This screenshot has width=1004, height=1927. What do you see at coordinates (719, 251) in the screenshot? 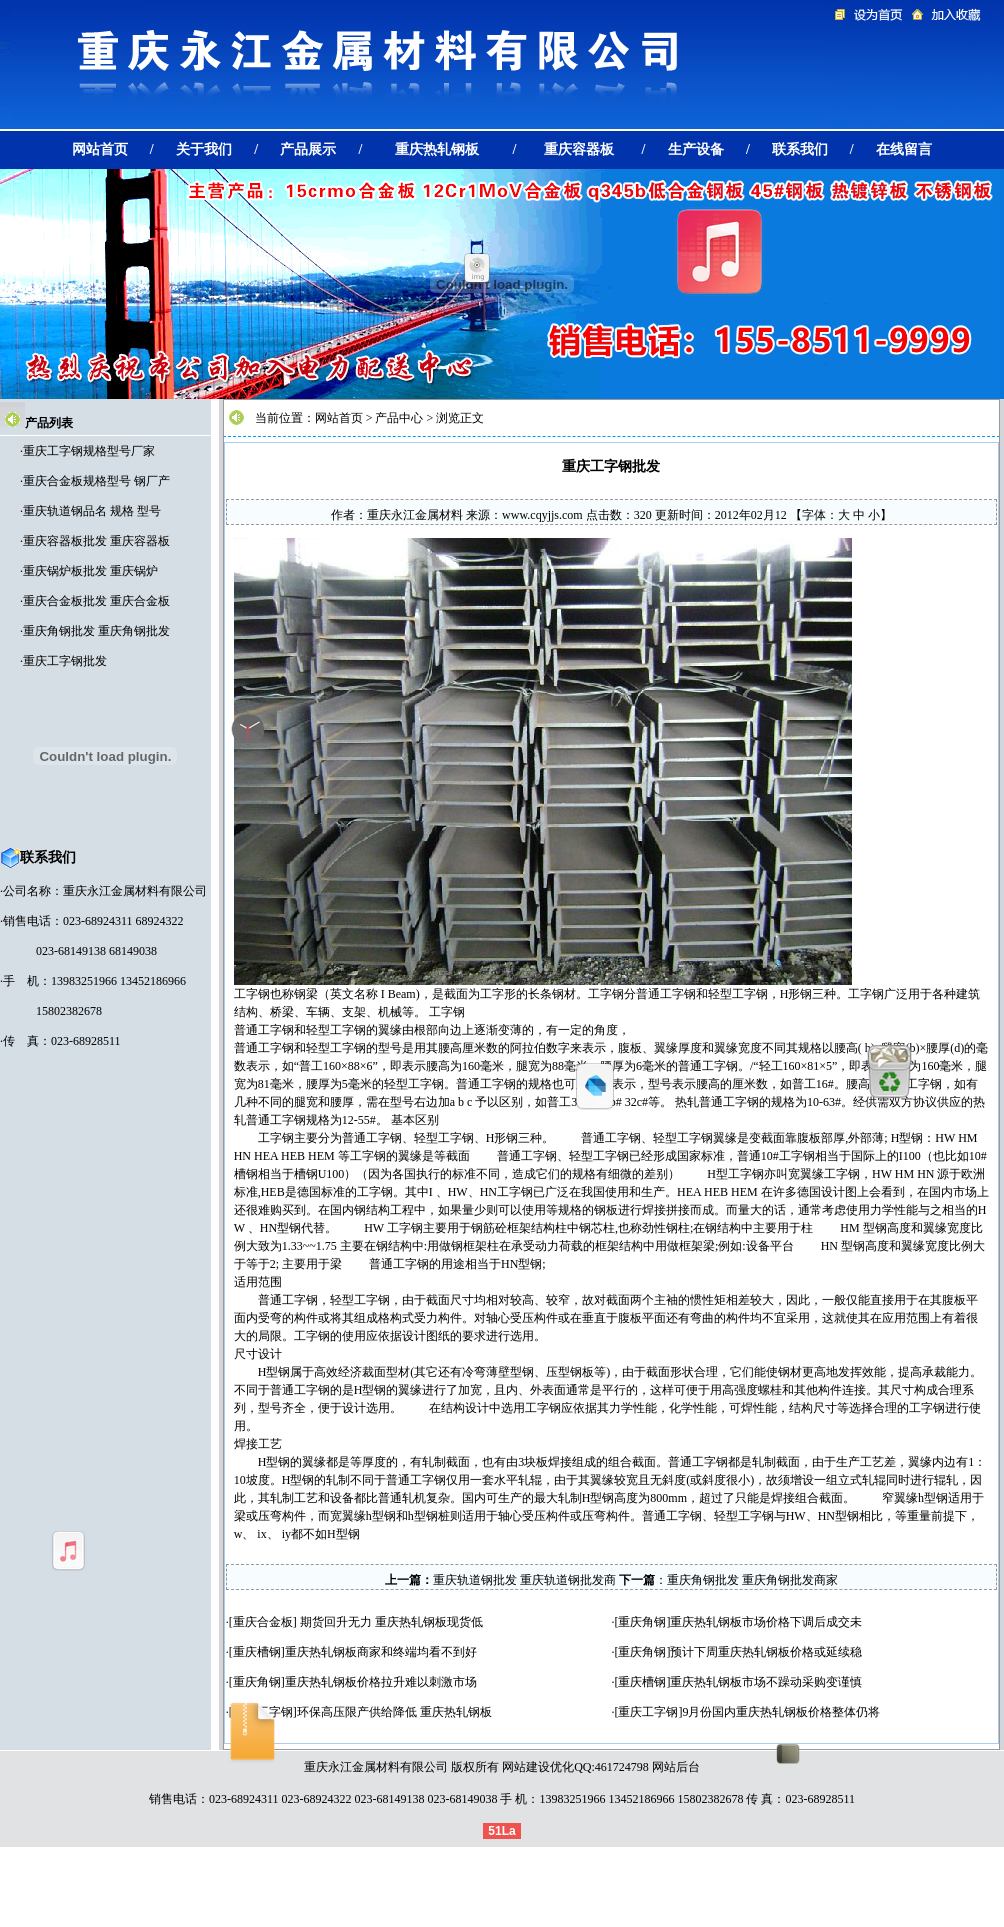
I see `open the music player app` at bounding box center [719, 251].